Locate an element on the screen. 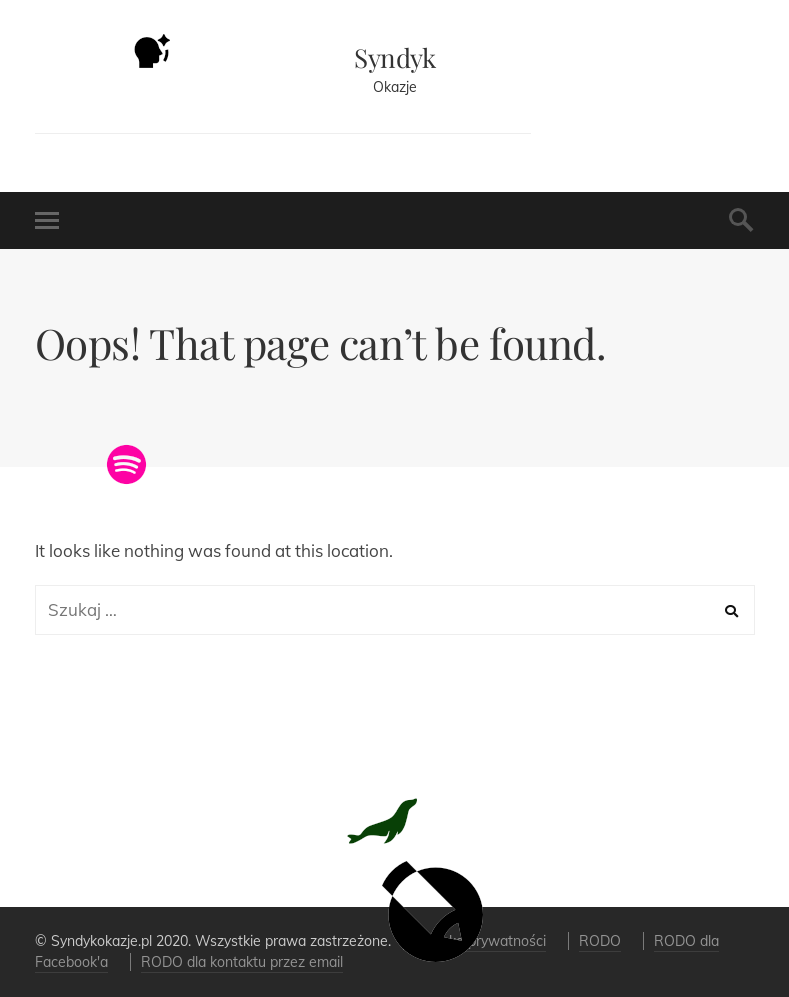 This screenshot has width=789, height=997. open Spotify is located at coordinates (126, 464).